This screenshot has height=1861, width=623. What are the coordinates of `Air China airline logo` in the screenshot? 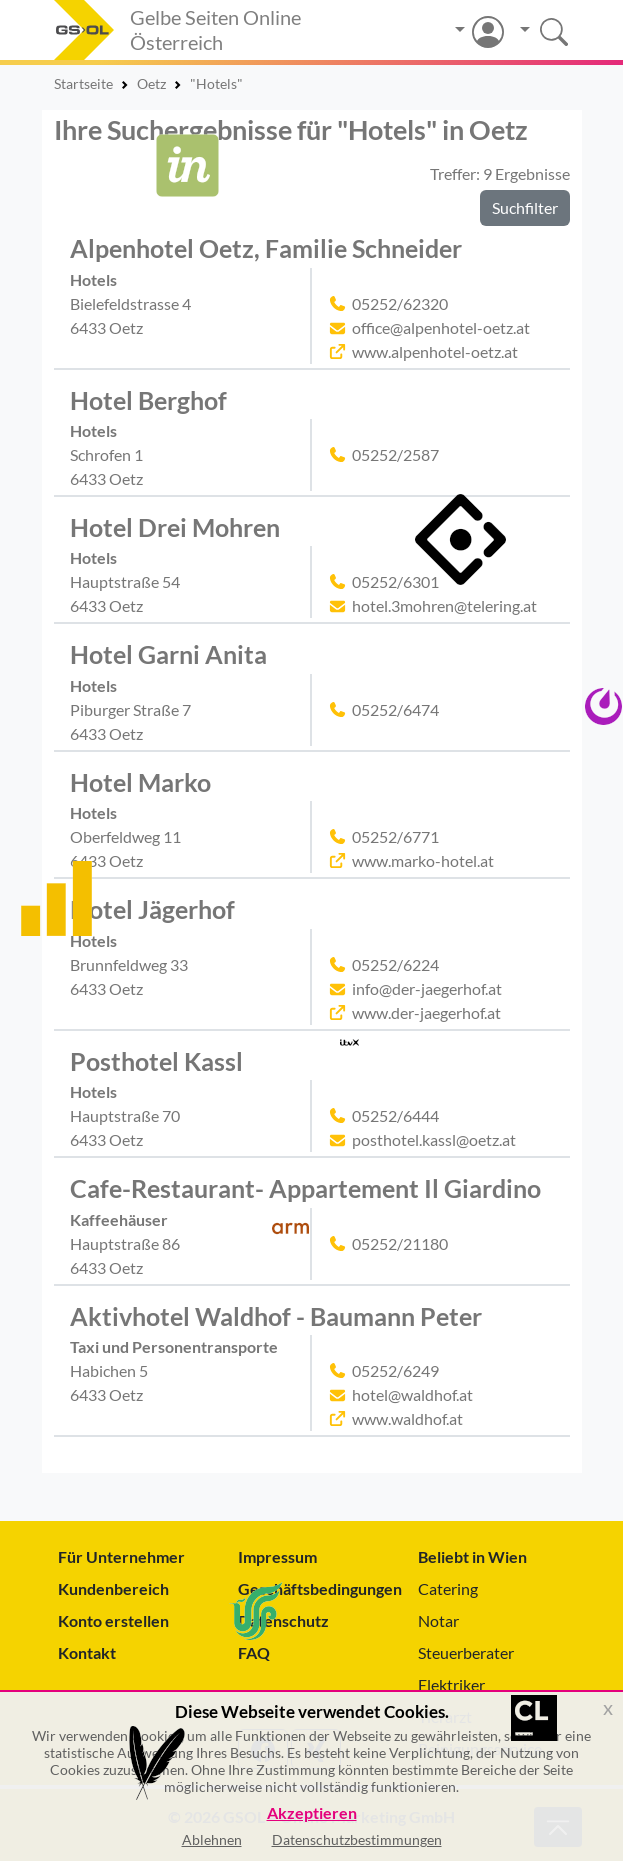 It's located at (256, 1611).